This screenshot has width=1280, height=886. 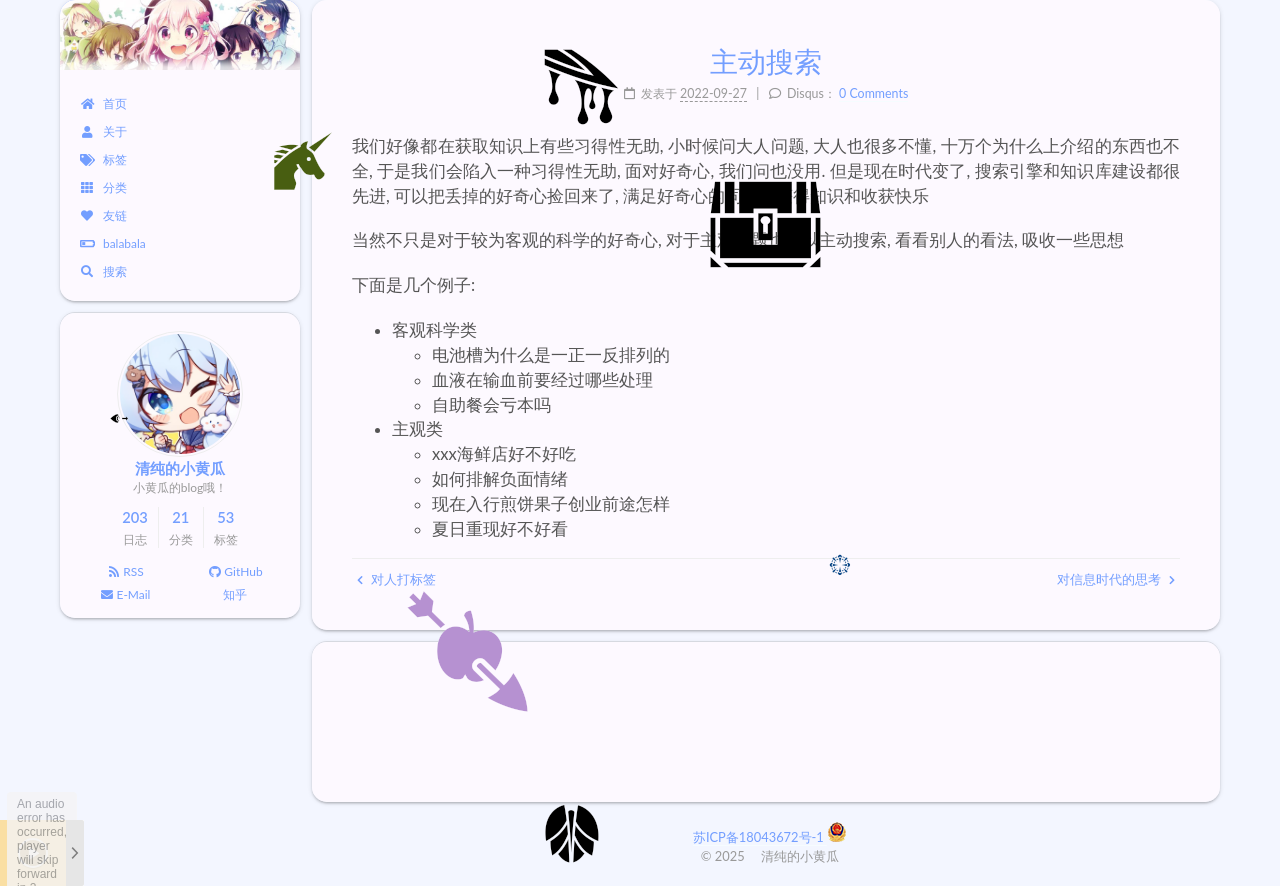 I want to click on access fantasy or mythical creature content, so click(x=303, y=161).